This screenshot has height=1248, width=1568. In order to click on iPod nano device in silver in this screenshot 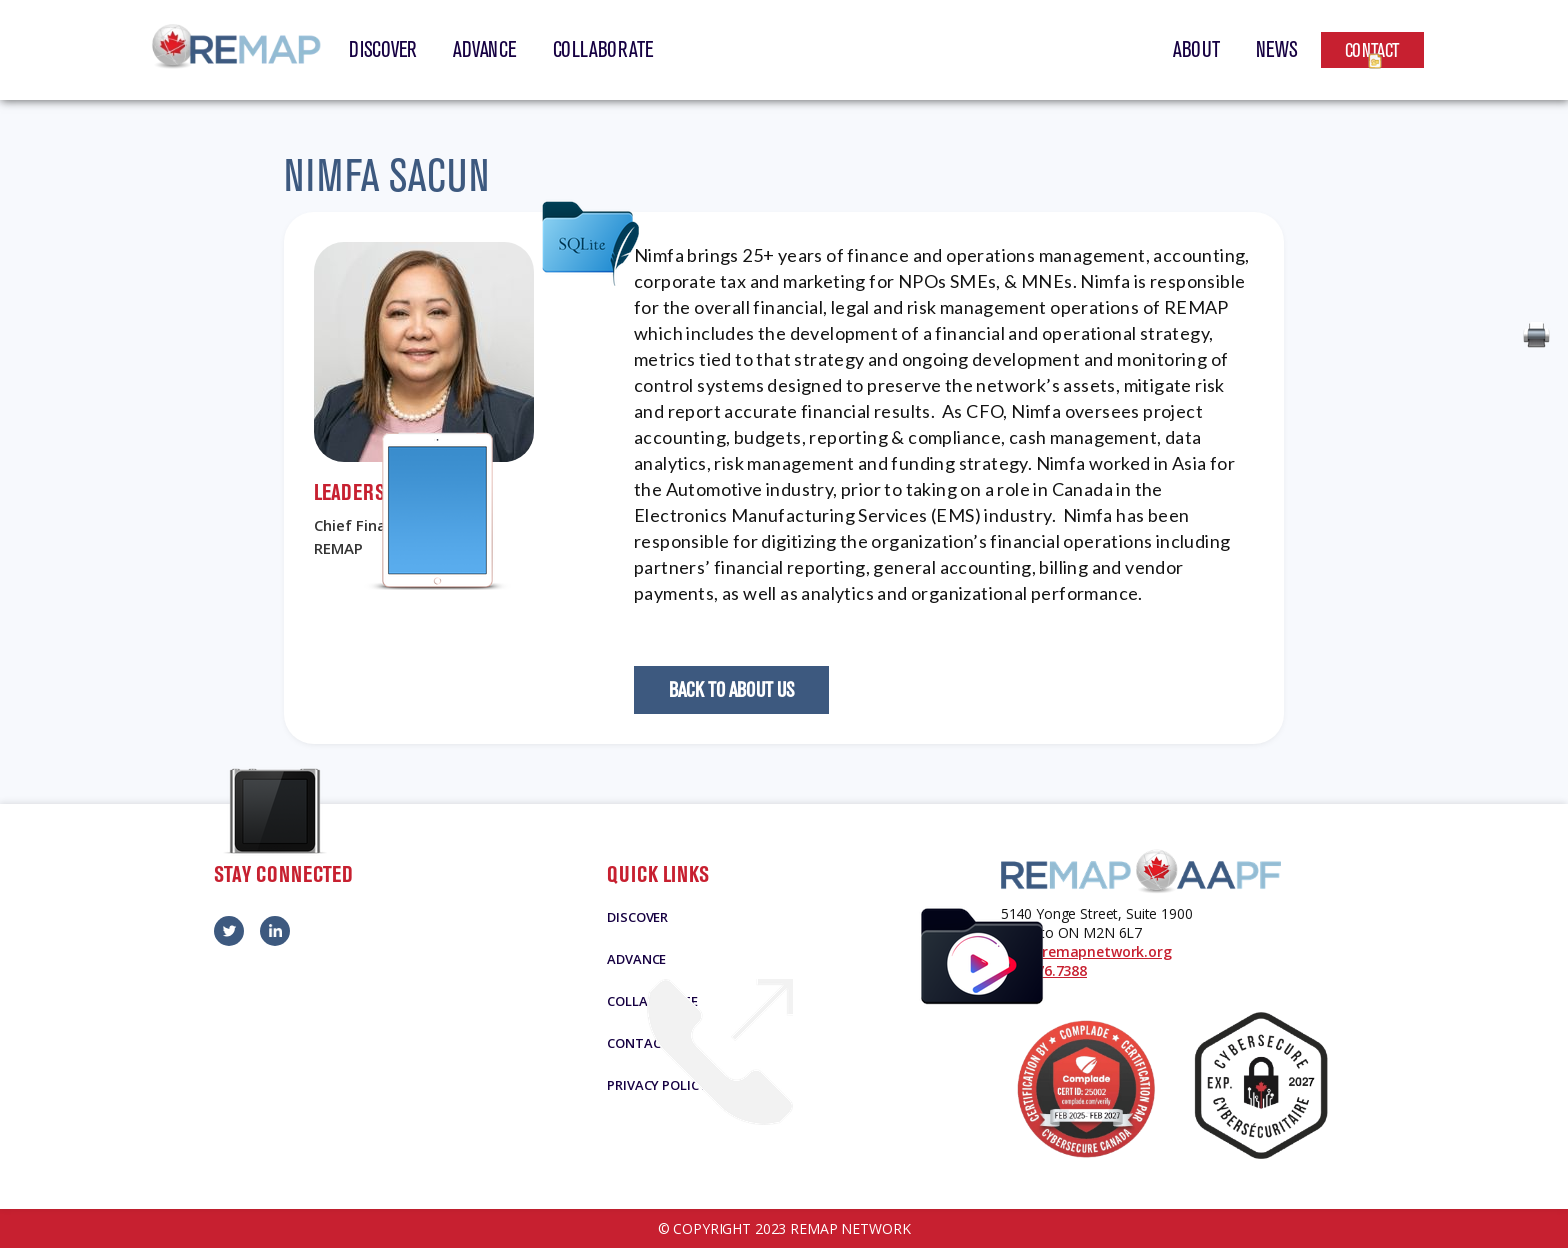, I will do `click(275, 811)`.